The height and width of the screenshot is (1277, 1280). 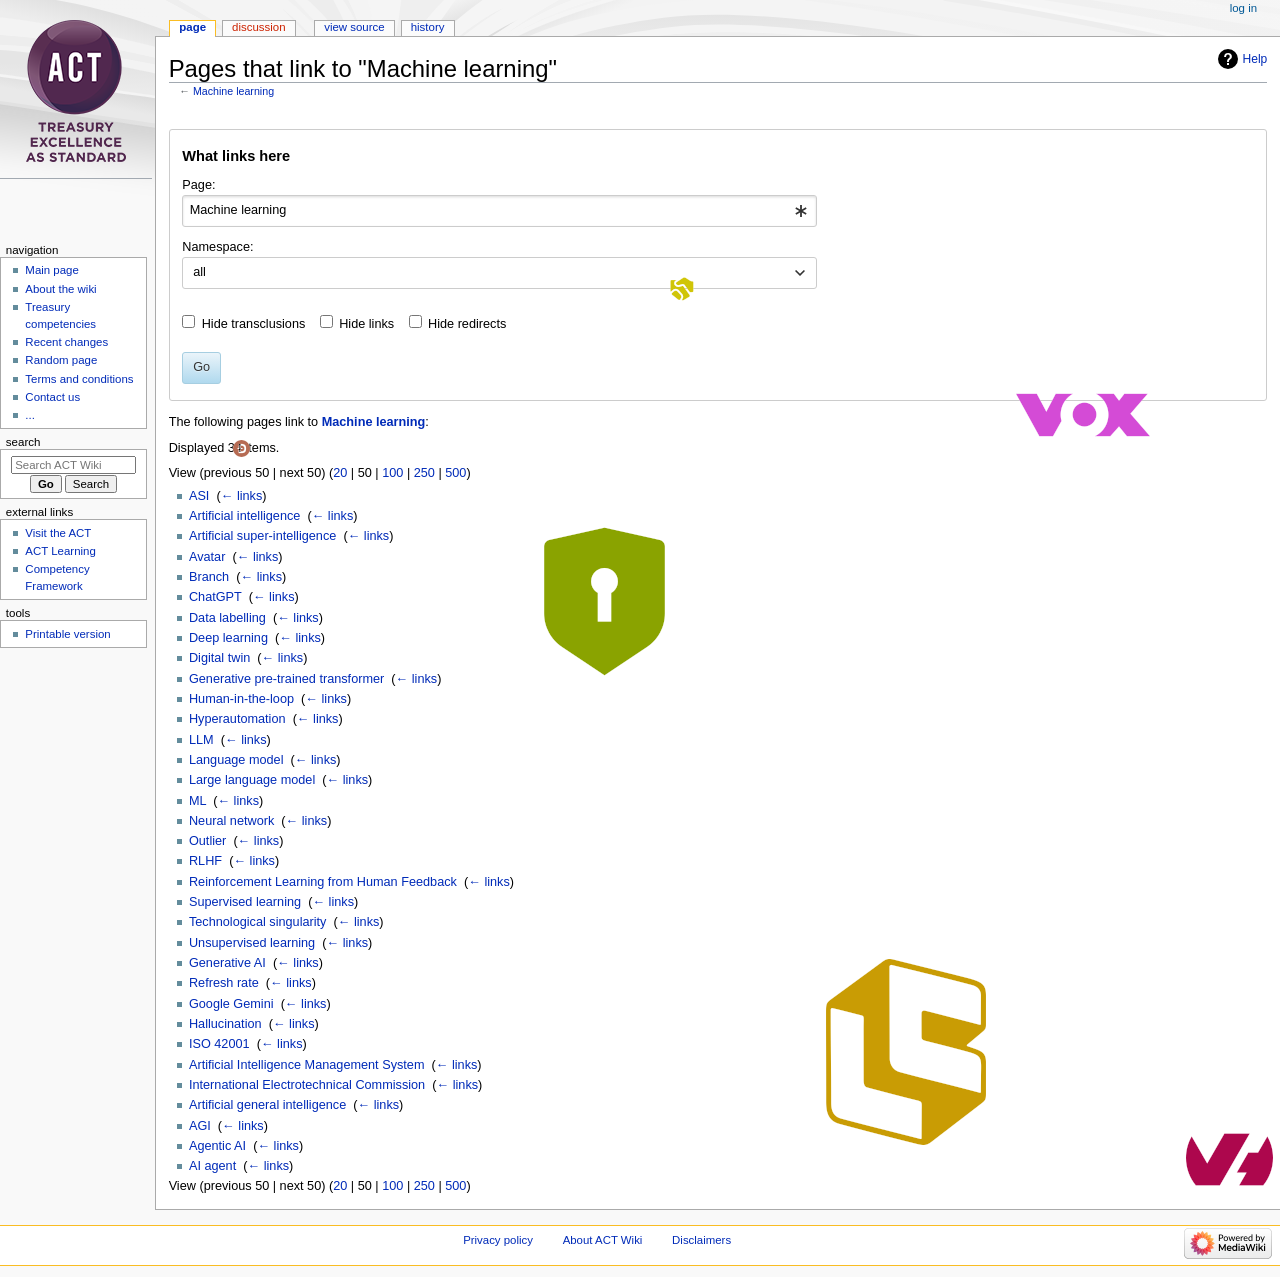 What do you see at coordinates (241, 448) in the screenshot?
I see `view dogecoin wallet or balance` at bounding box center [241, 448].